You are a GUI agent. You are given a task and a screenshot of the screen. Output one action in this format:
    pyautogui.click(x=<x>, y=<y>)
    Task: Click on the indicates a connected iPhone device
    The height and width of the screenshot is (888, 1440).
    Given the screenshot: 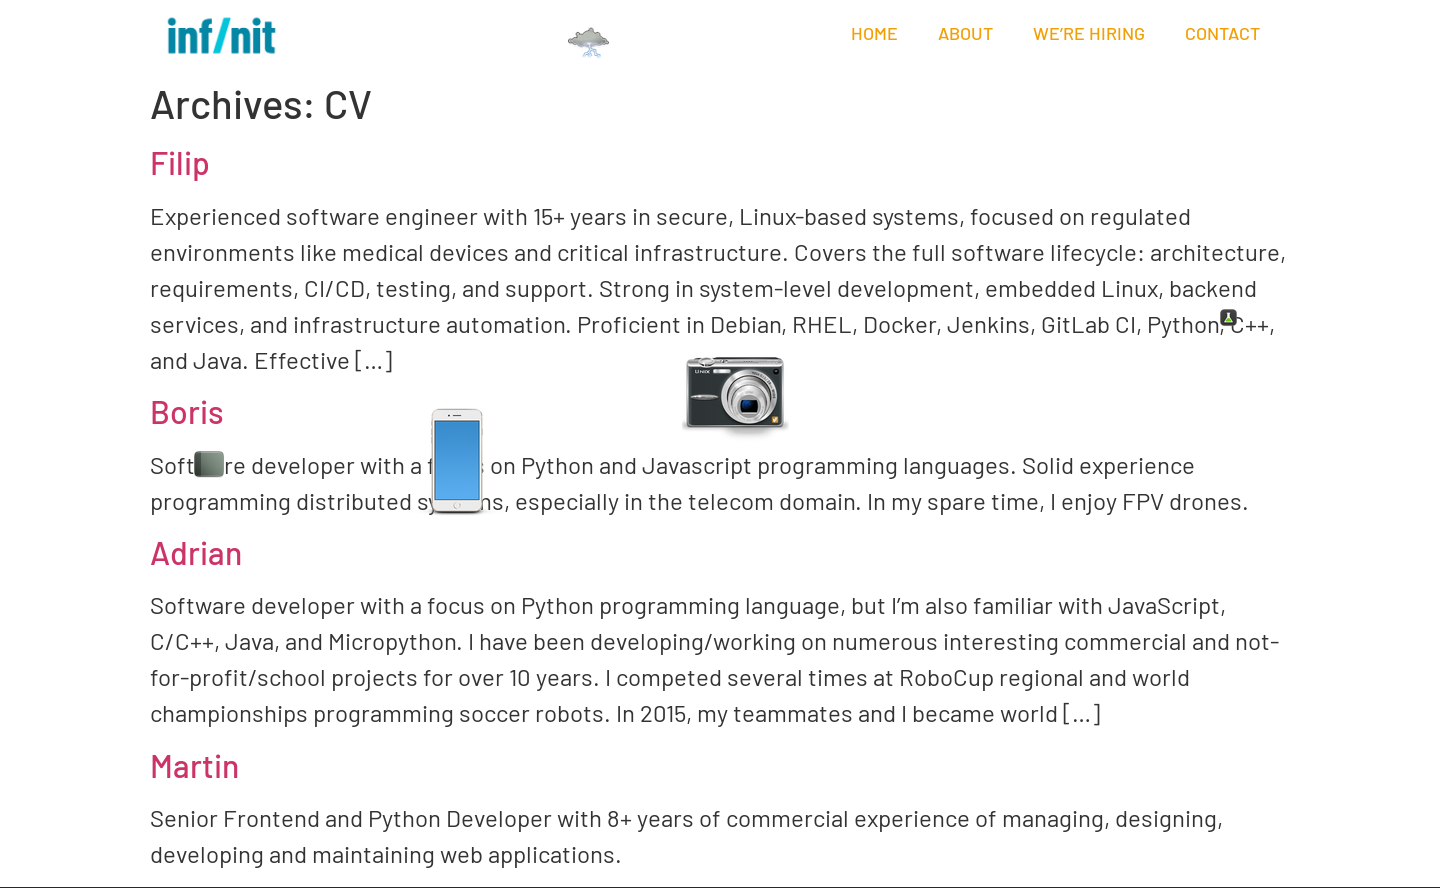 What is the action you would take?
    pyautogui.click(x=457, y=462)
    